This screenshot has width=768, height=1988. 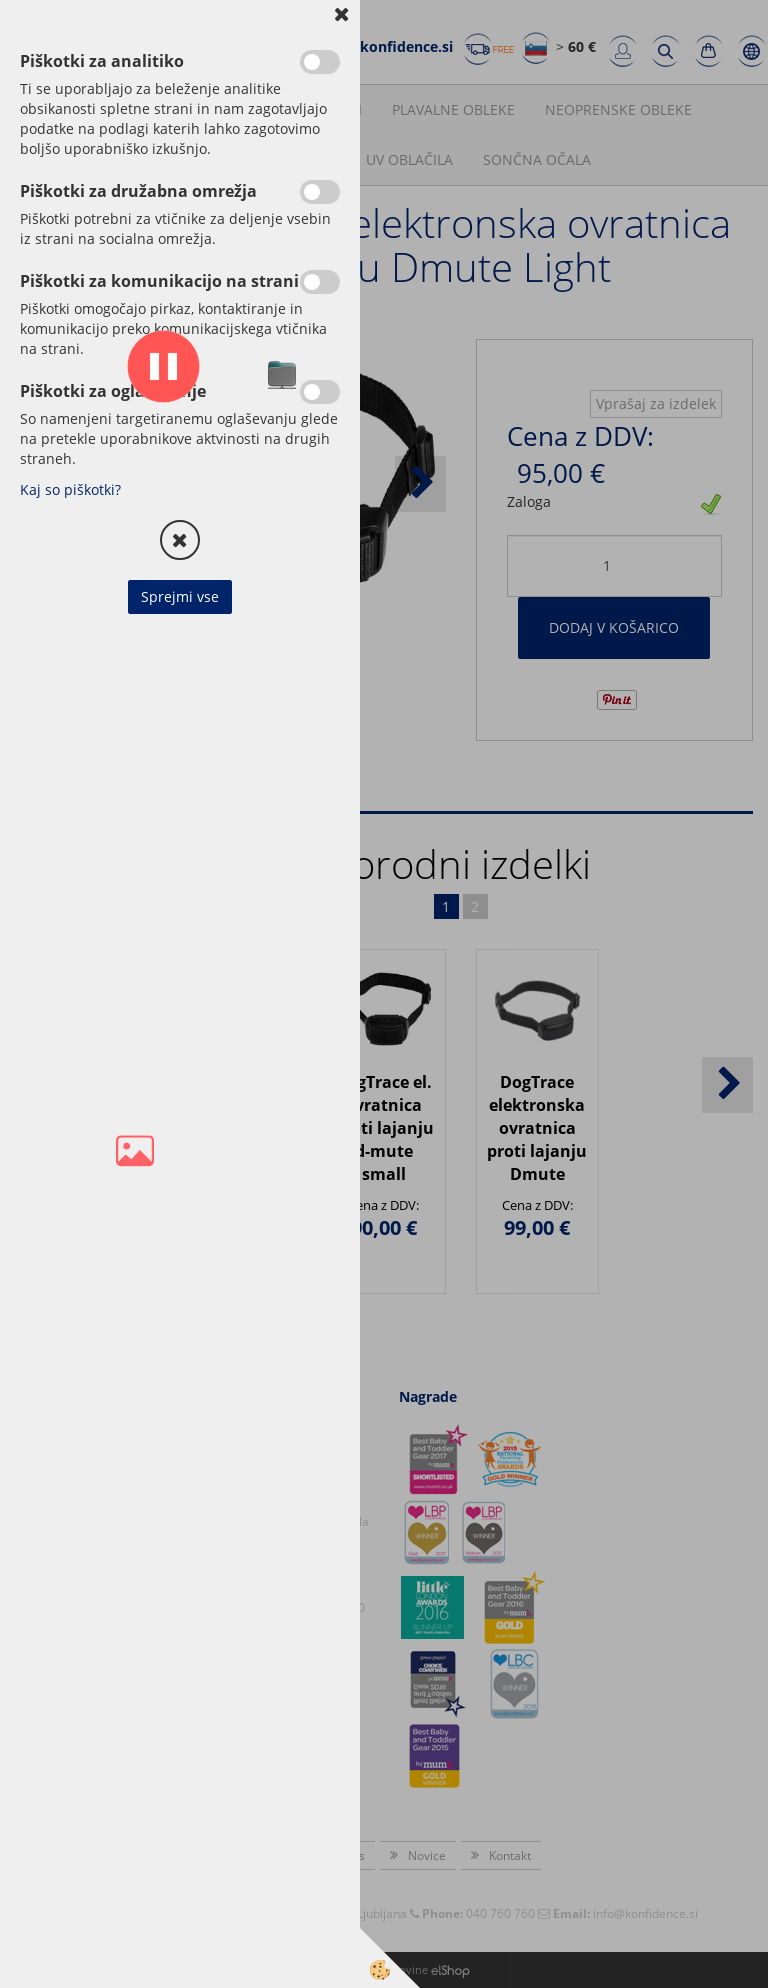 What do you see at coordinates (163, 366) in the screenshot?
I see `indicates a paused download or sync process` at bounding box center [163, 366].